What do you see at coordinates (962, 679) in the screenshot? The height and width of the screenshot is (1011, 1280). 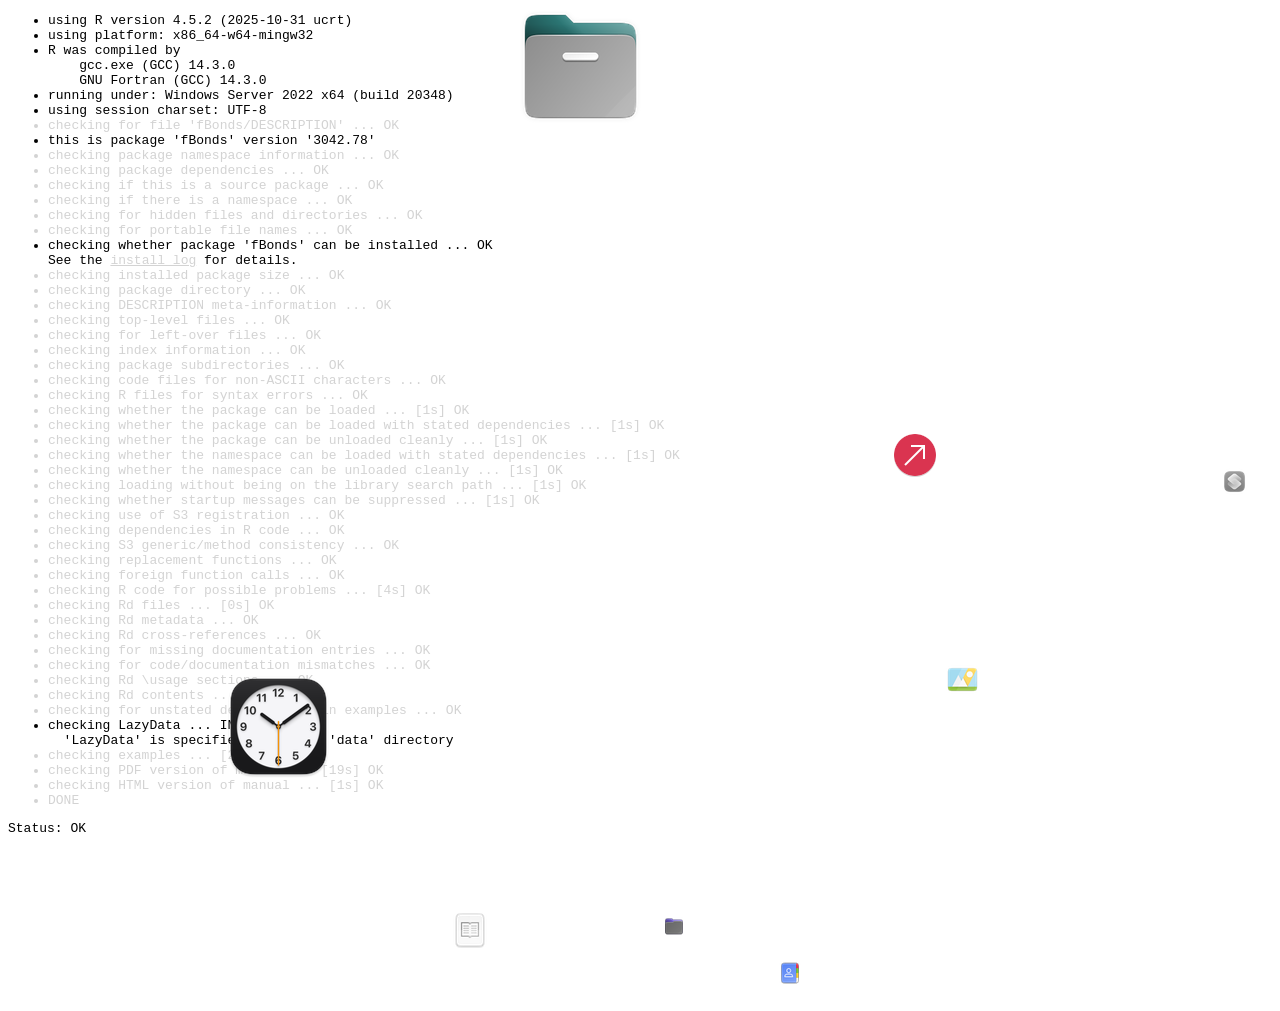 I see `open photo management app` at bounding box center [962, 679].